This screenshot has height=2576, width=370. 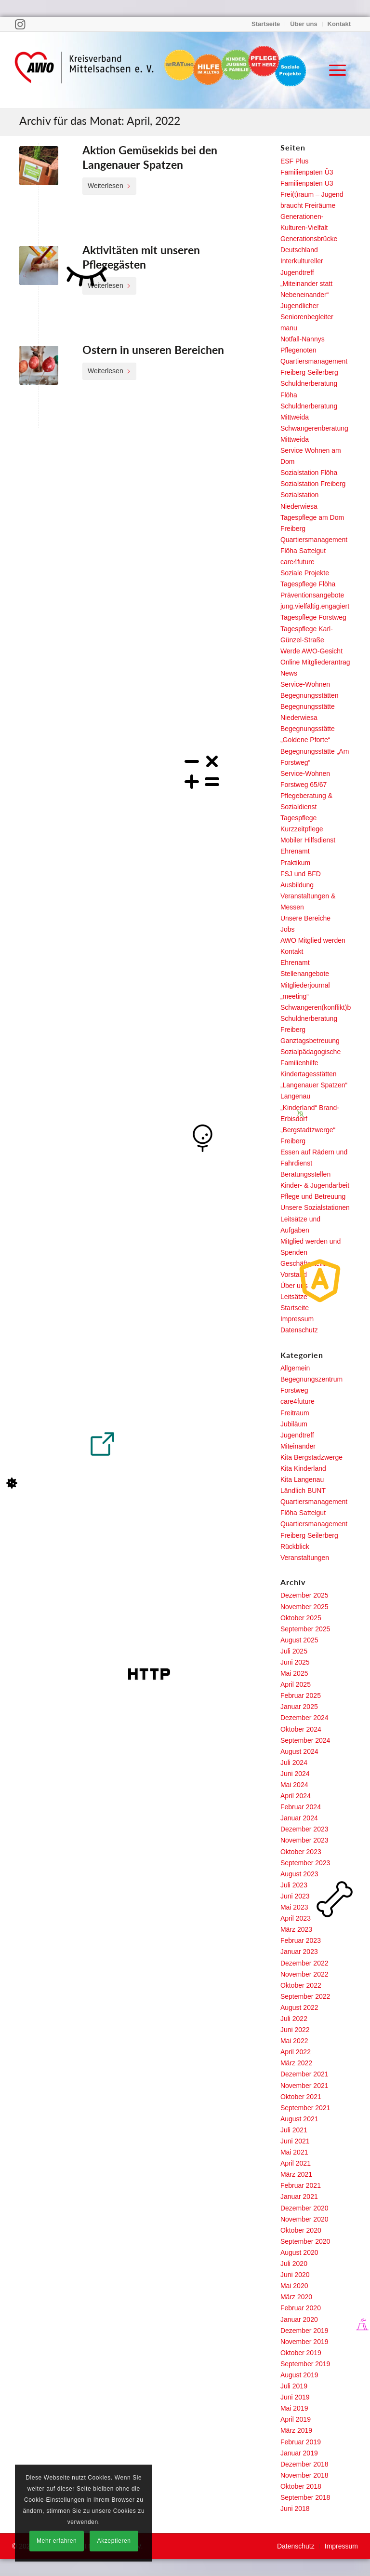 I want to click on open link in a new window or tab, so click(x=102, y=1444).